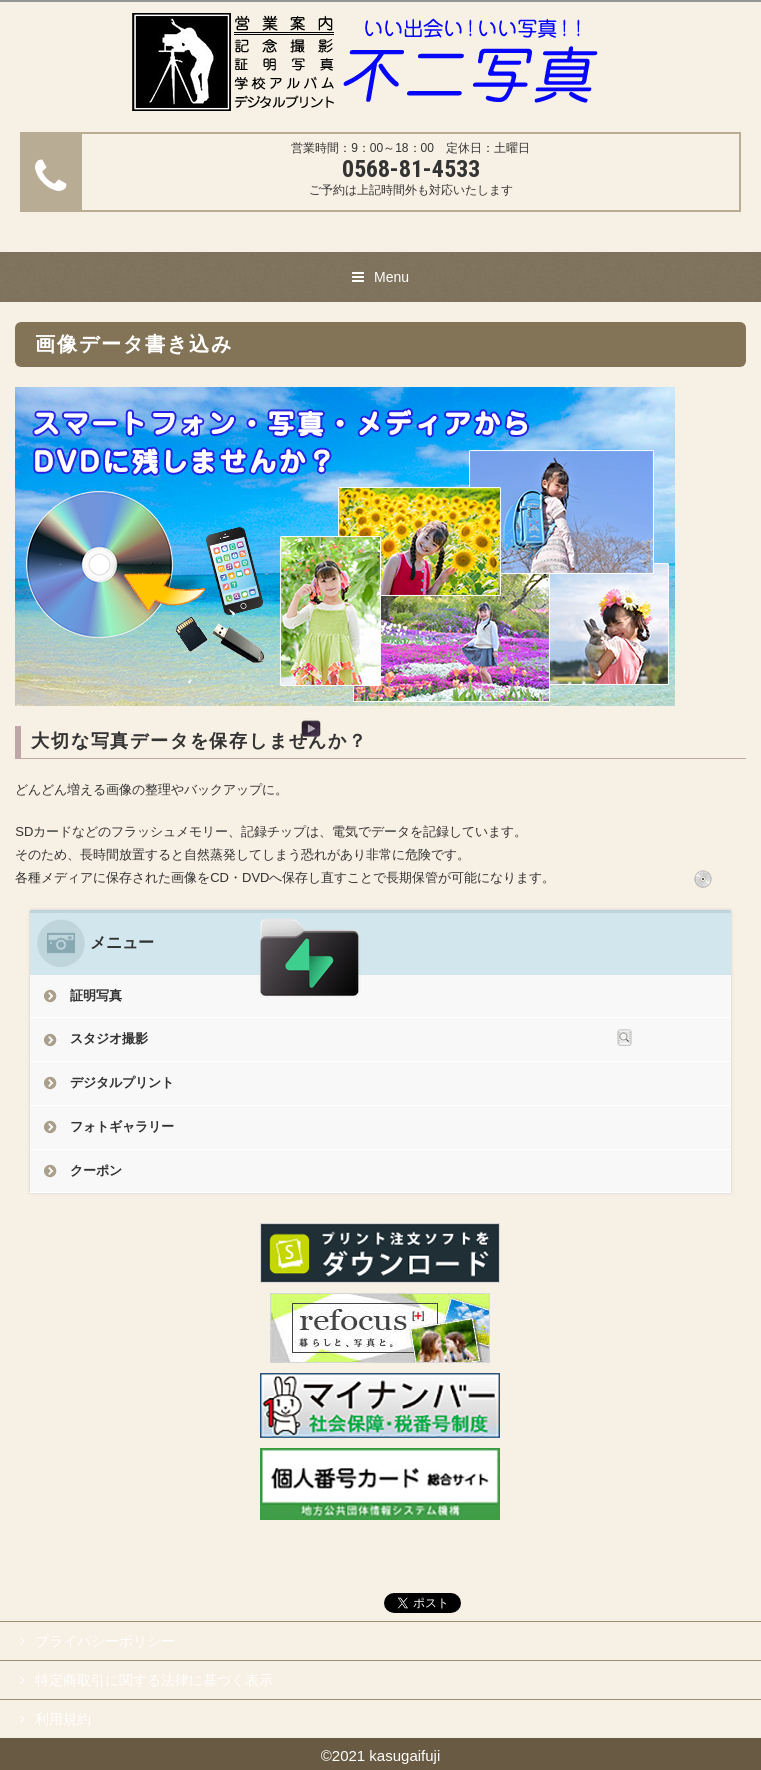  I want to click on open the log viewer application, so click(624, 1037).